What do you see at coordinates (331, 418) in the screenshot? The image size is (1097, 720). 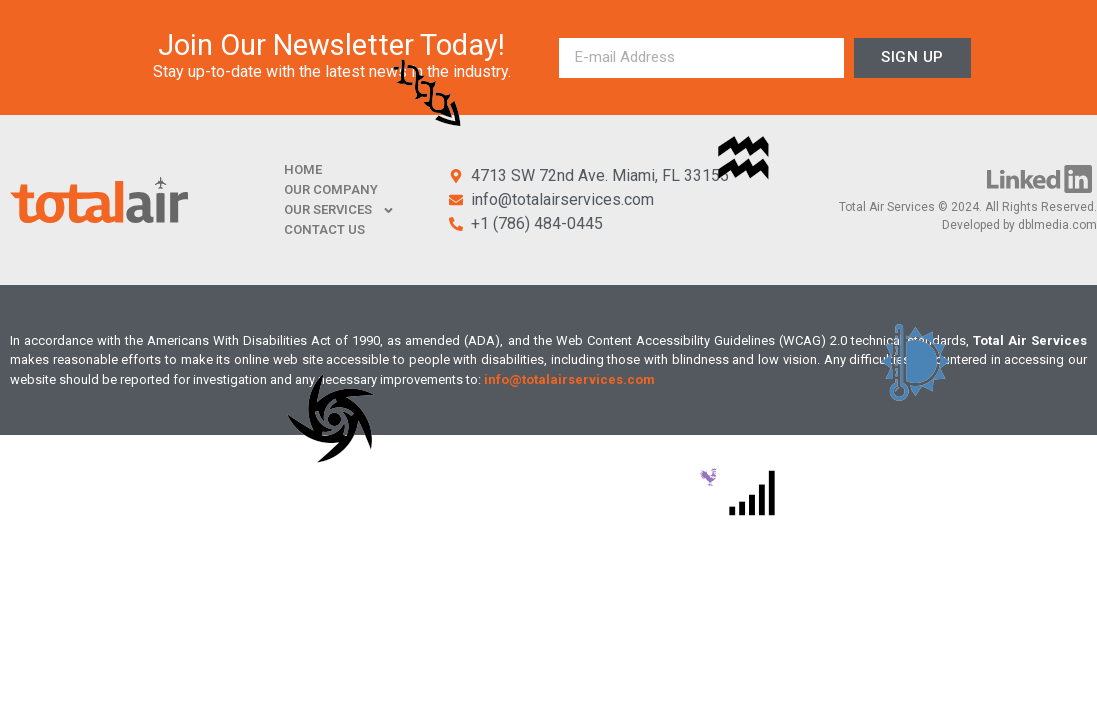 I see `spinning shuriken or ninja star weapon indicator` at bounding box center [331, 418].